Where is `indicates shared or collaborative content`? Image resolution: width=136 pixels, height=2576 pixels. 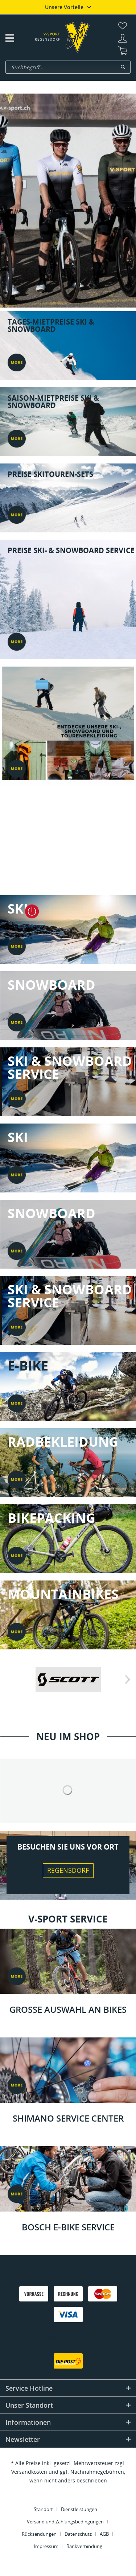 indicates shared or collaborative content is located at coordinates (87, 2063).